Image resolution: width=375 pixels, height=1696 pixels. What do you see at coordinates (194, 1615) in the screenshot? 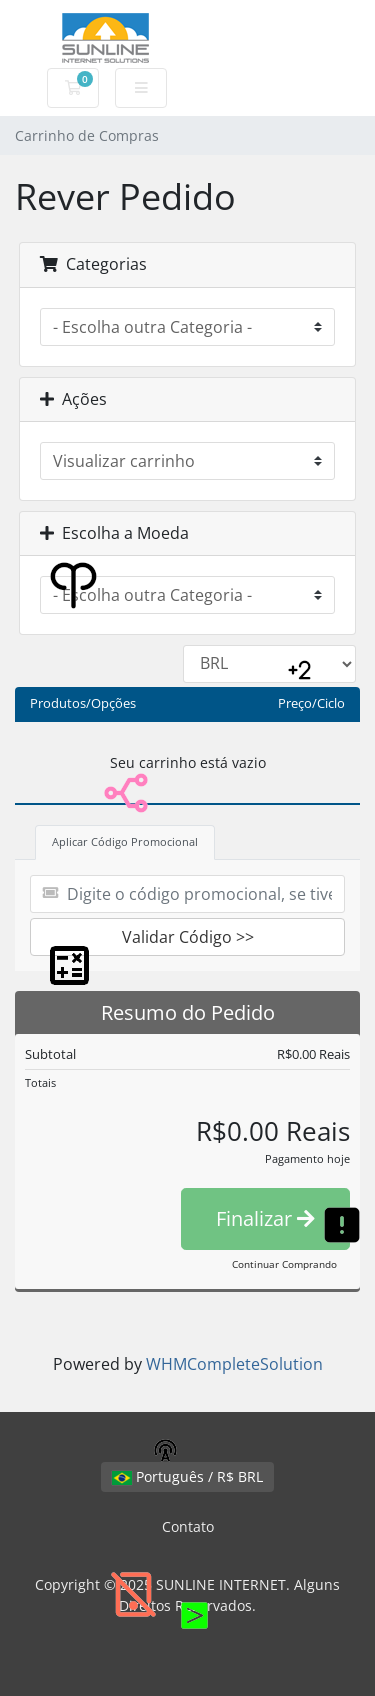
I see `navigate to next item or page` at bounding box center [194, 1615].